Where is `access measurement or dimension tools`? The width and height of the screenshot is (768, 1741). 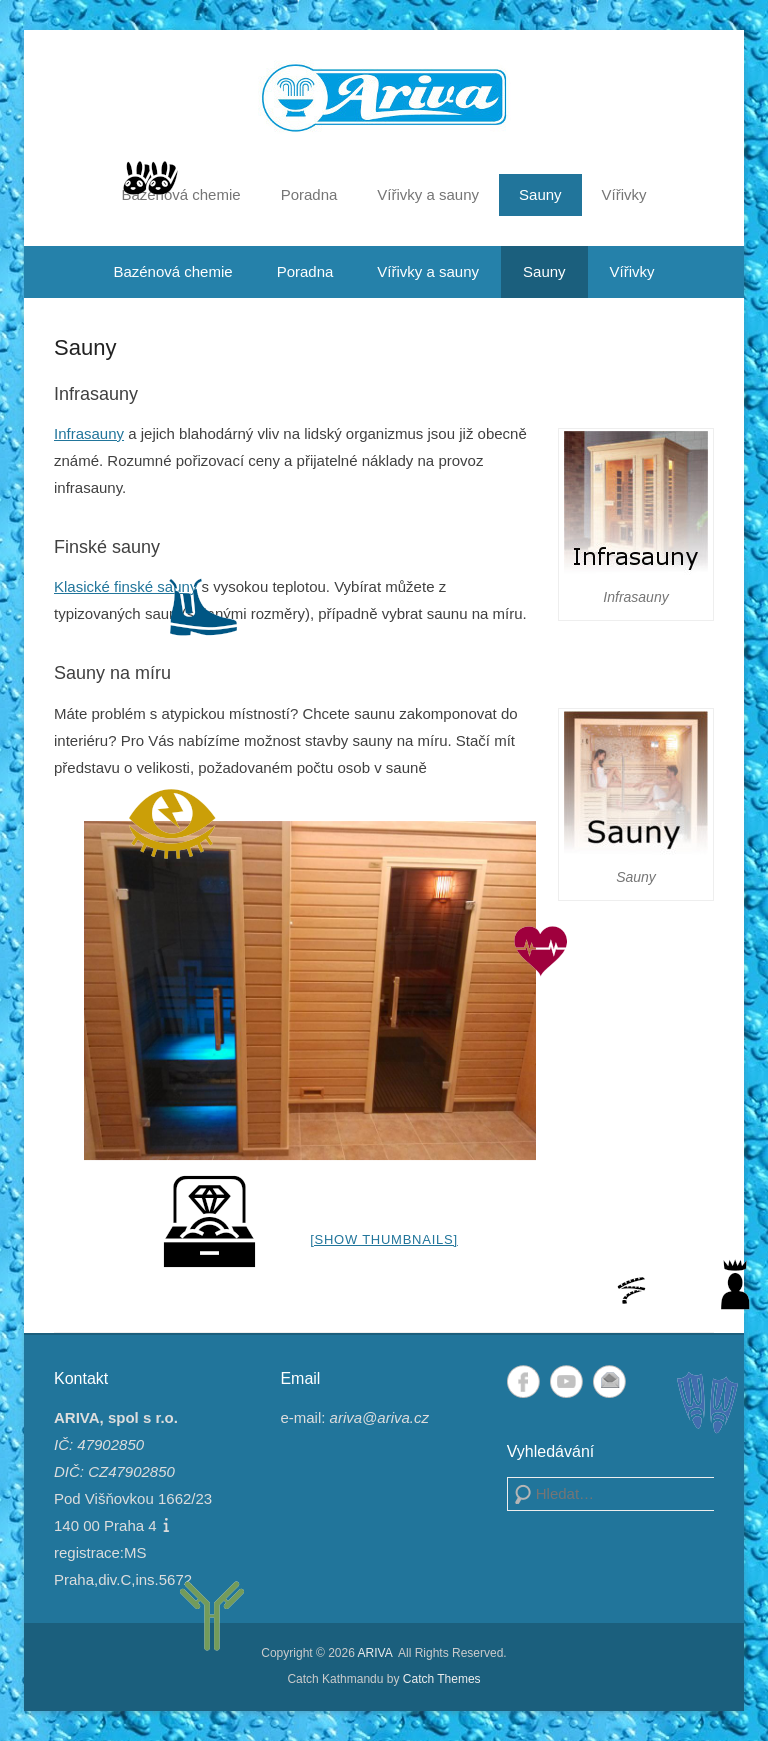 access measurement or dimension tools is located at coordinates (631, 1290).